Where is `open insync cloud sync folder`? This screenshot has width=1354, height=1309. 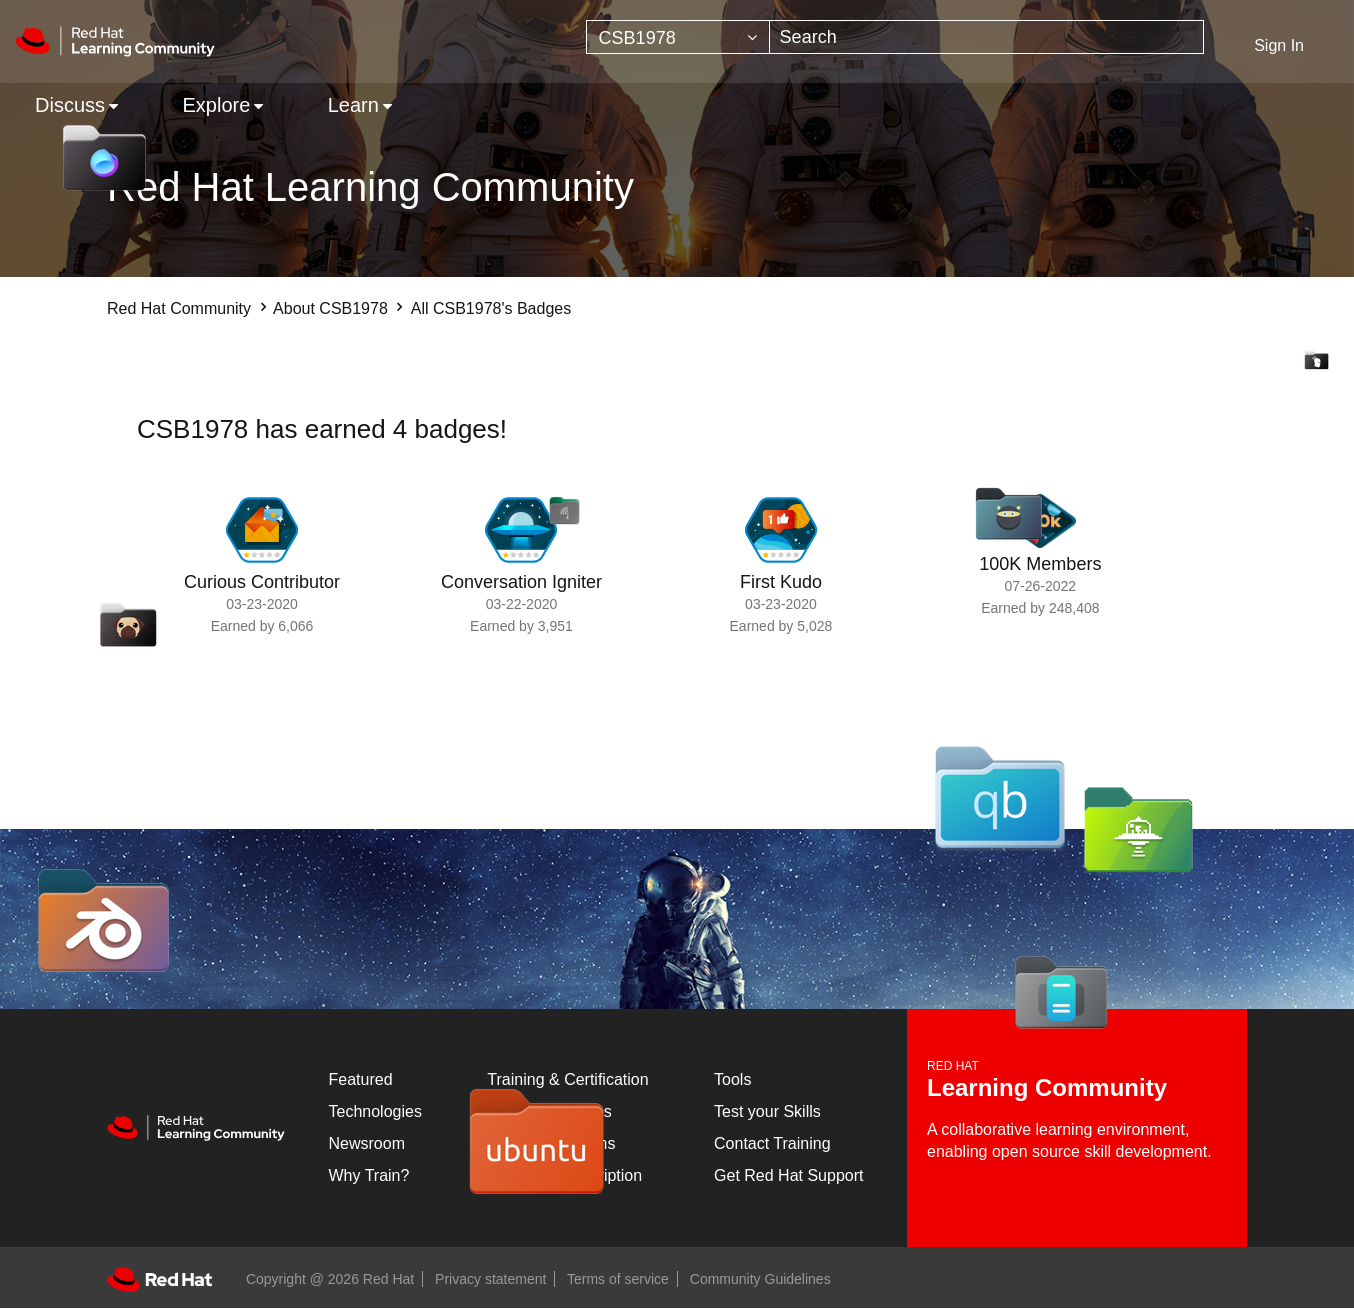
open insync cloud sync folder is located at coordinates (564, 510).